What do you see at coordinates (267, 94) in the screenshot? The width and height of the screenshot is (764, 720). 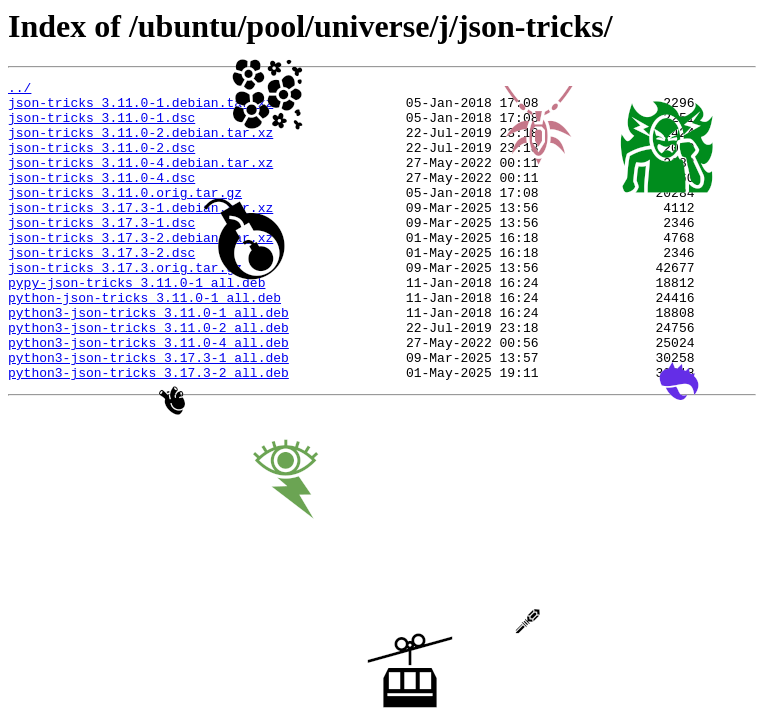 I see `access the garden or floral collection` at bounding box center [267, 94].